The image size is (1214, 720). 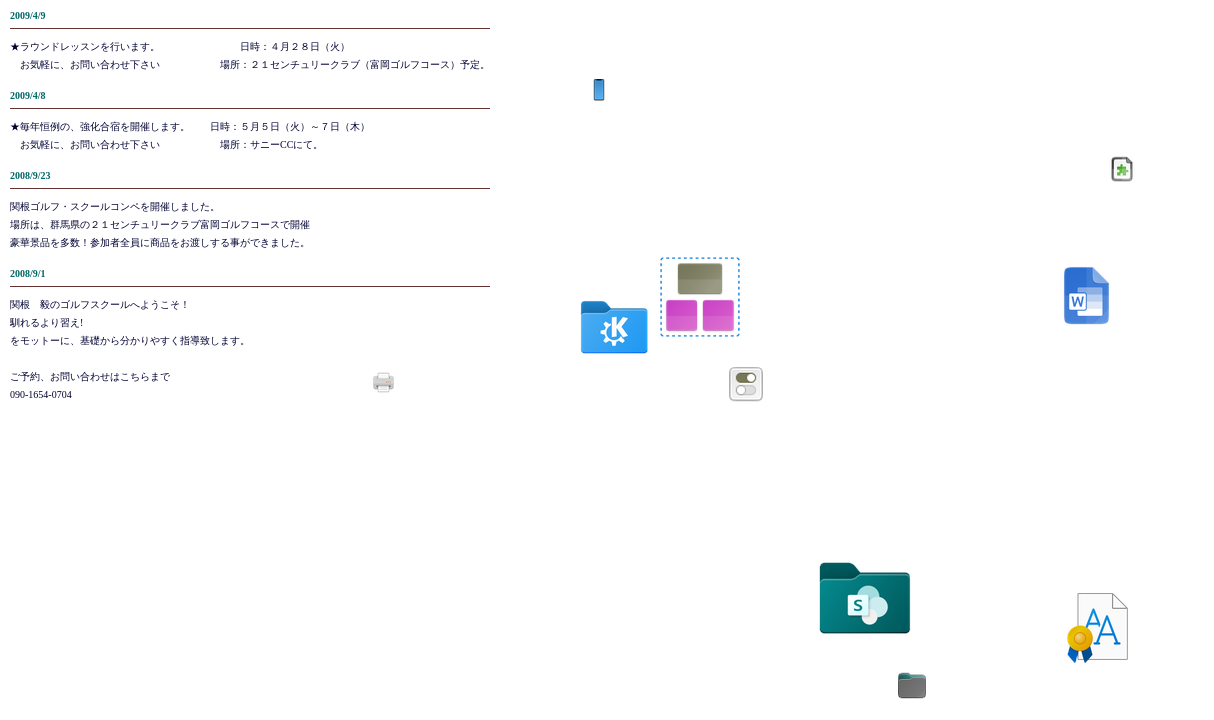 I want to click on open kde application files folder, so click(x=614, y=329).